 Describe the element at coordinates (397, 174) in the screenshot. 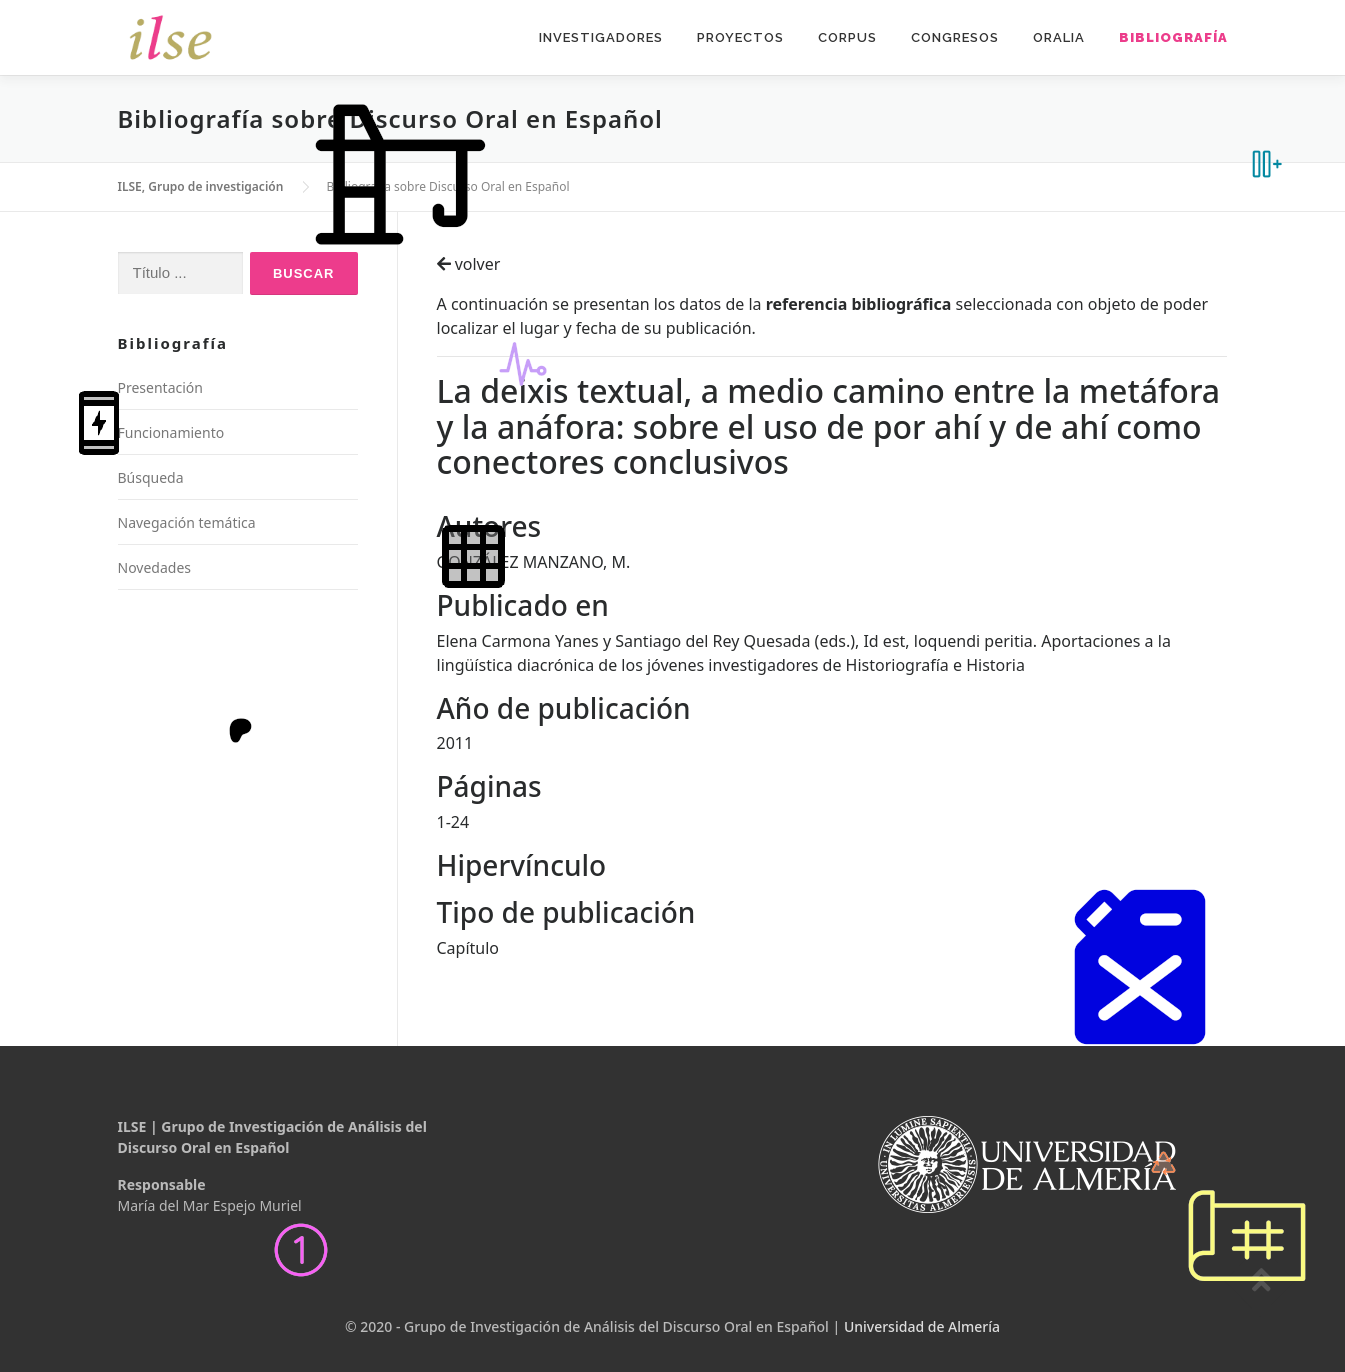

I see `construction or building in progress` at that location.